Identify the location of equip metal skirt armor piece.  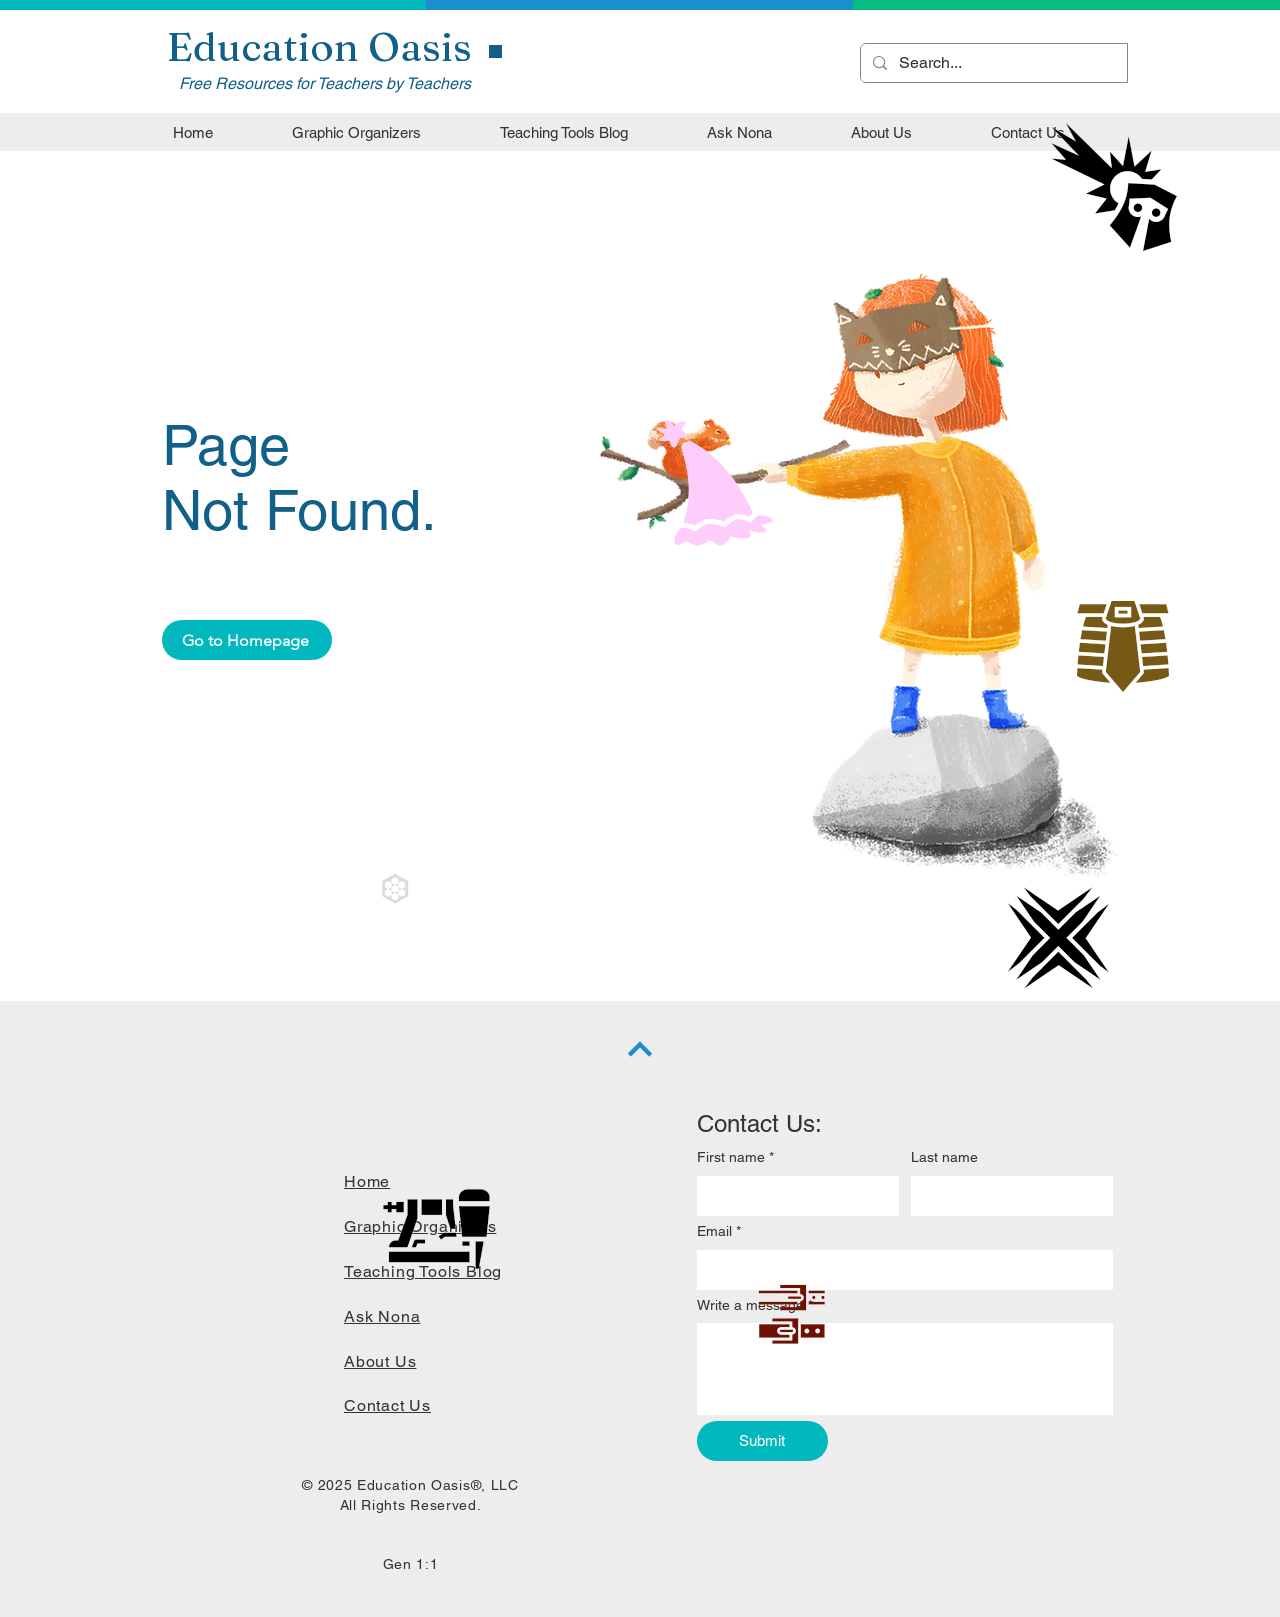
(1123, 647).